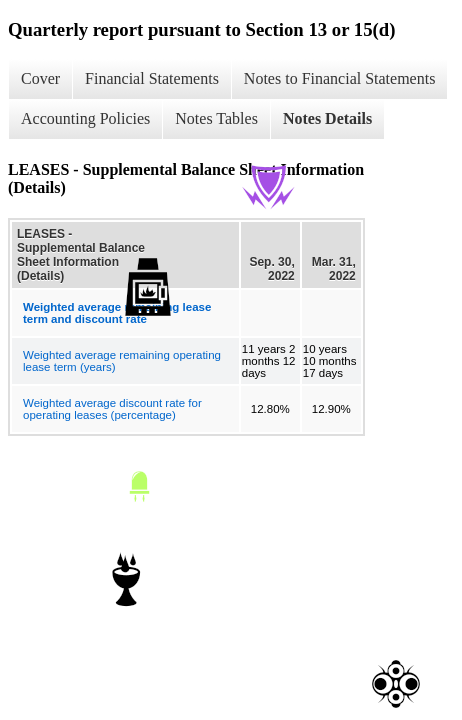 The width and height of the screenshot is (462, 720). Describe the element at coordinates (139, 486) in the screenshot. I see `indicates device power status` at that location.